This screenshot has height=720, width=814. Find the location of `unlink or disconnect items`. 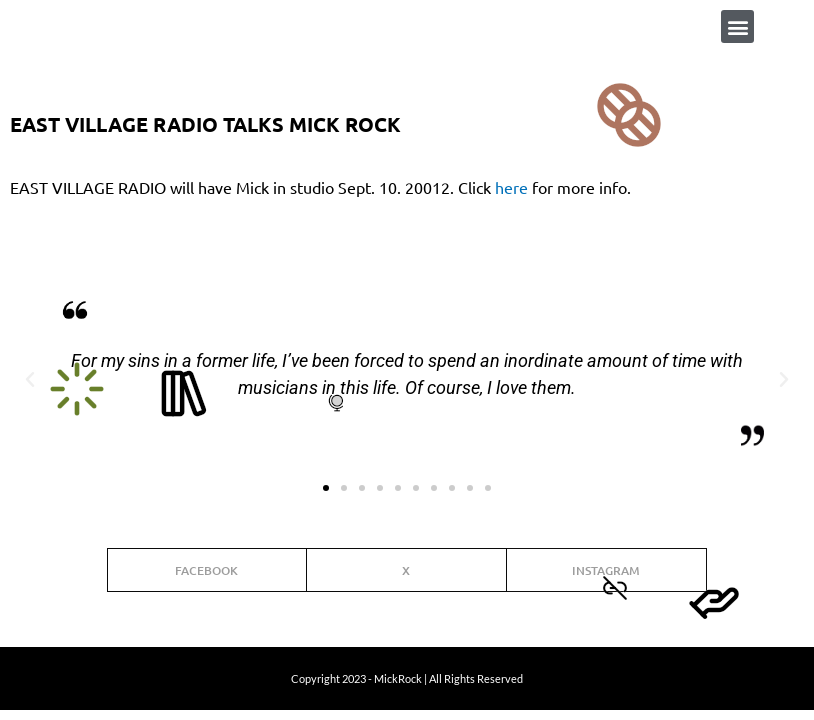

unlink or disconnect items is located at coordinates (615, 588).